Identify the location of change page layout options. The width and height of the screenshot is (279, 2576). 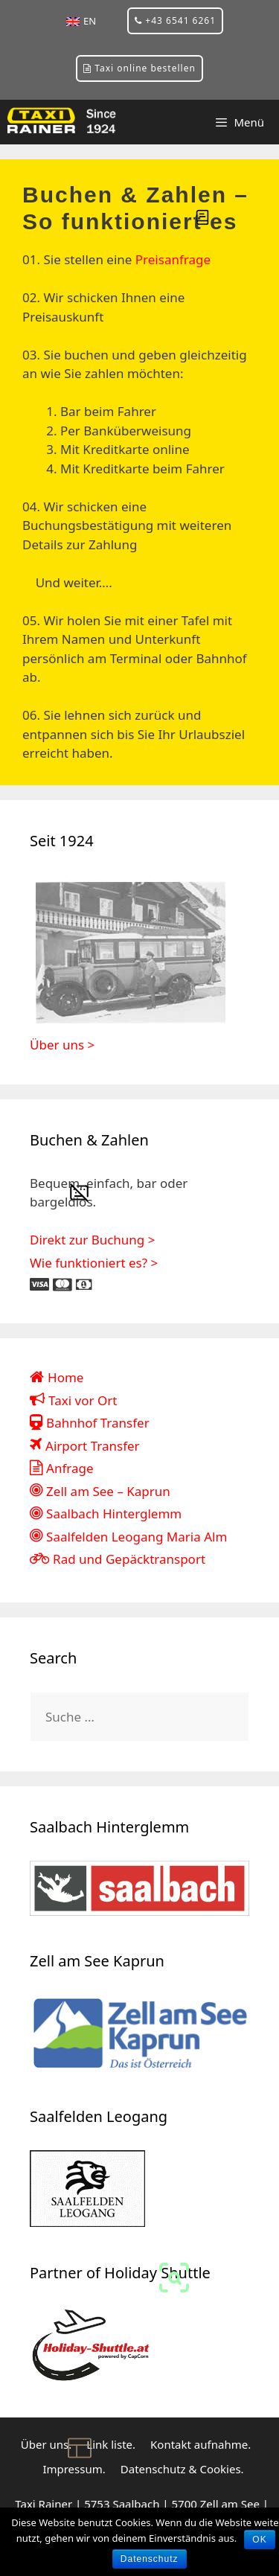
(80, 2448).